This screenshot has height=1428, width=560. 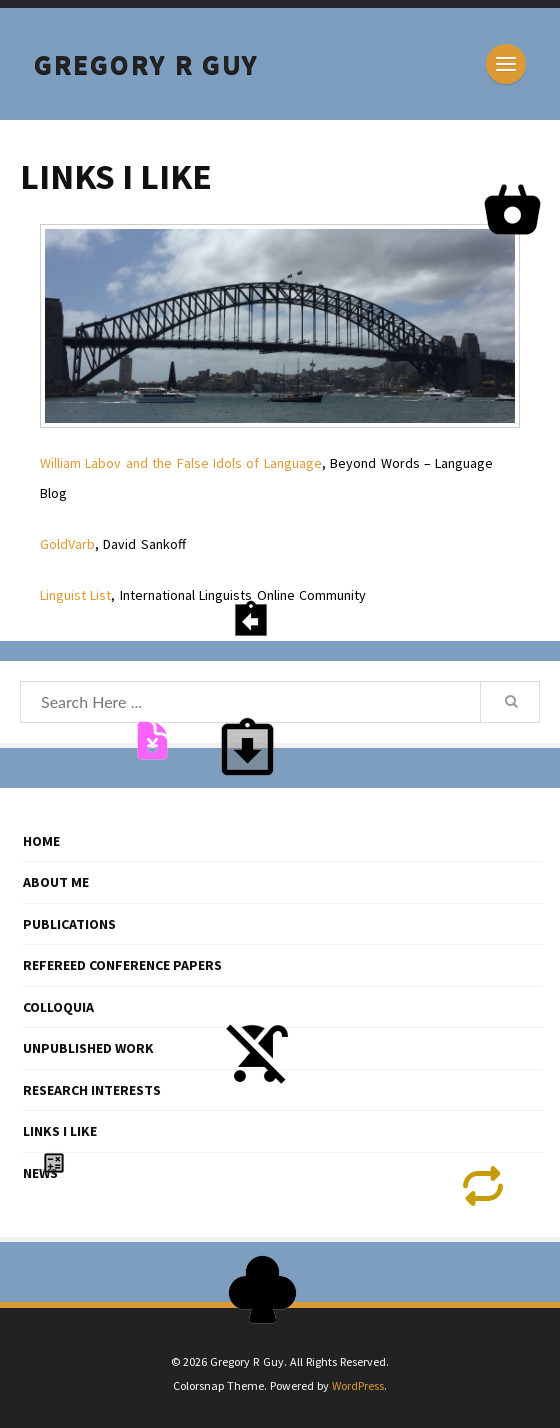 What do you see at coordinates (262, 1289) in the screenshot?
I see `select clubs suit in a card game` at bounding box center [262, 1289].